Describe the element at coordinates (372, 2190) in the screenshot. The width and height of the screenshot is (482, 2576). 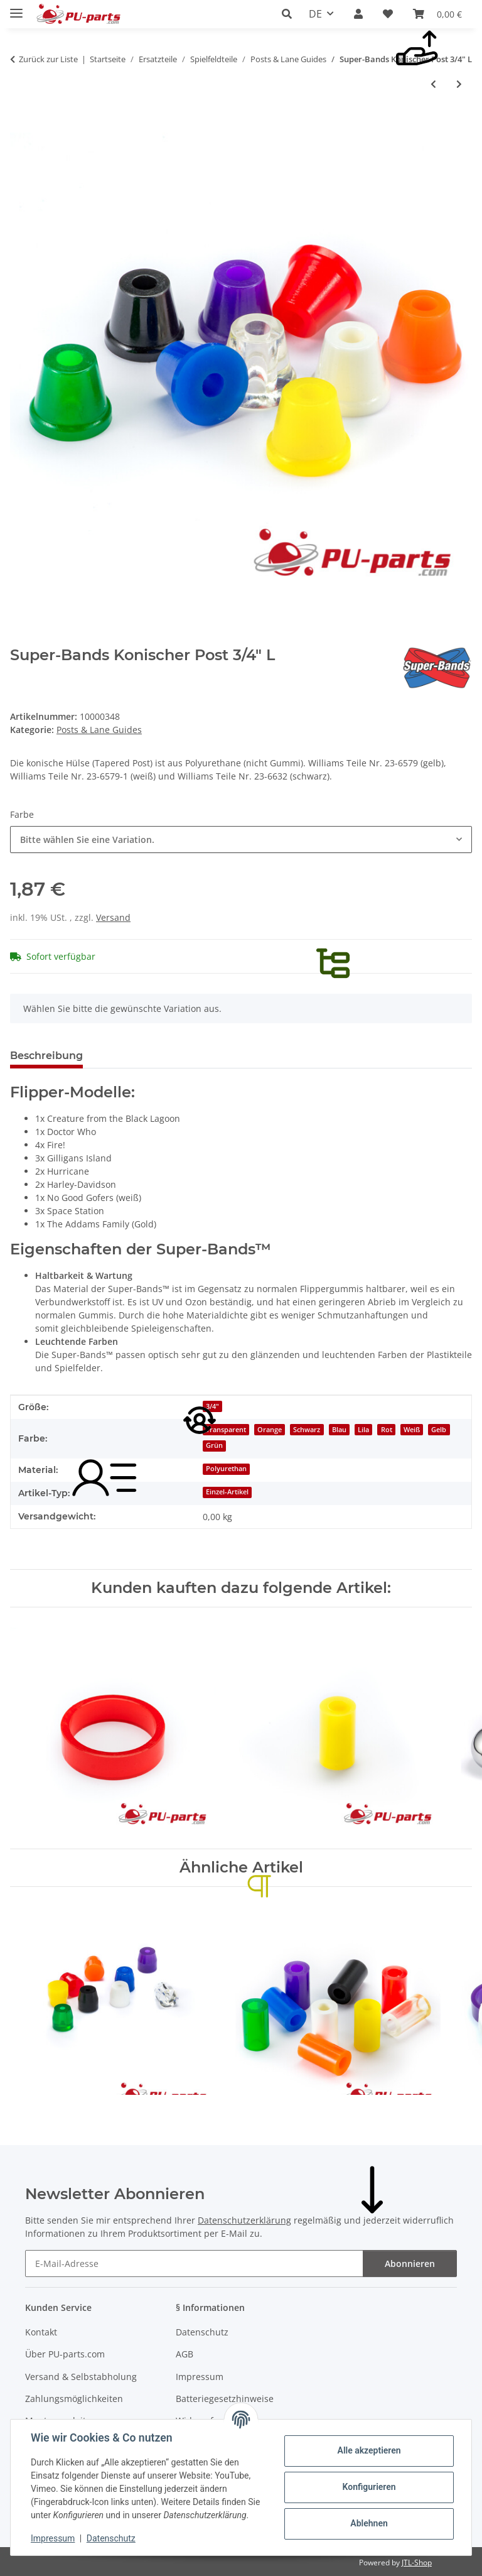
I see `move item down in a list` at that location.